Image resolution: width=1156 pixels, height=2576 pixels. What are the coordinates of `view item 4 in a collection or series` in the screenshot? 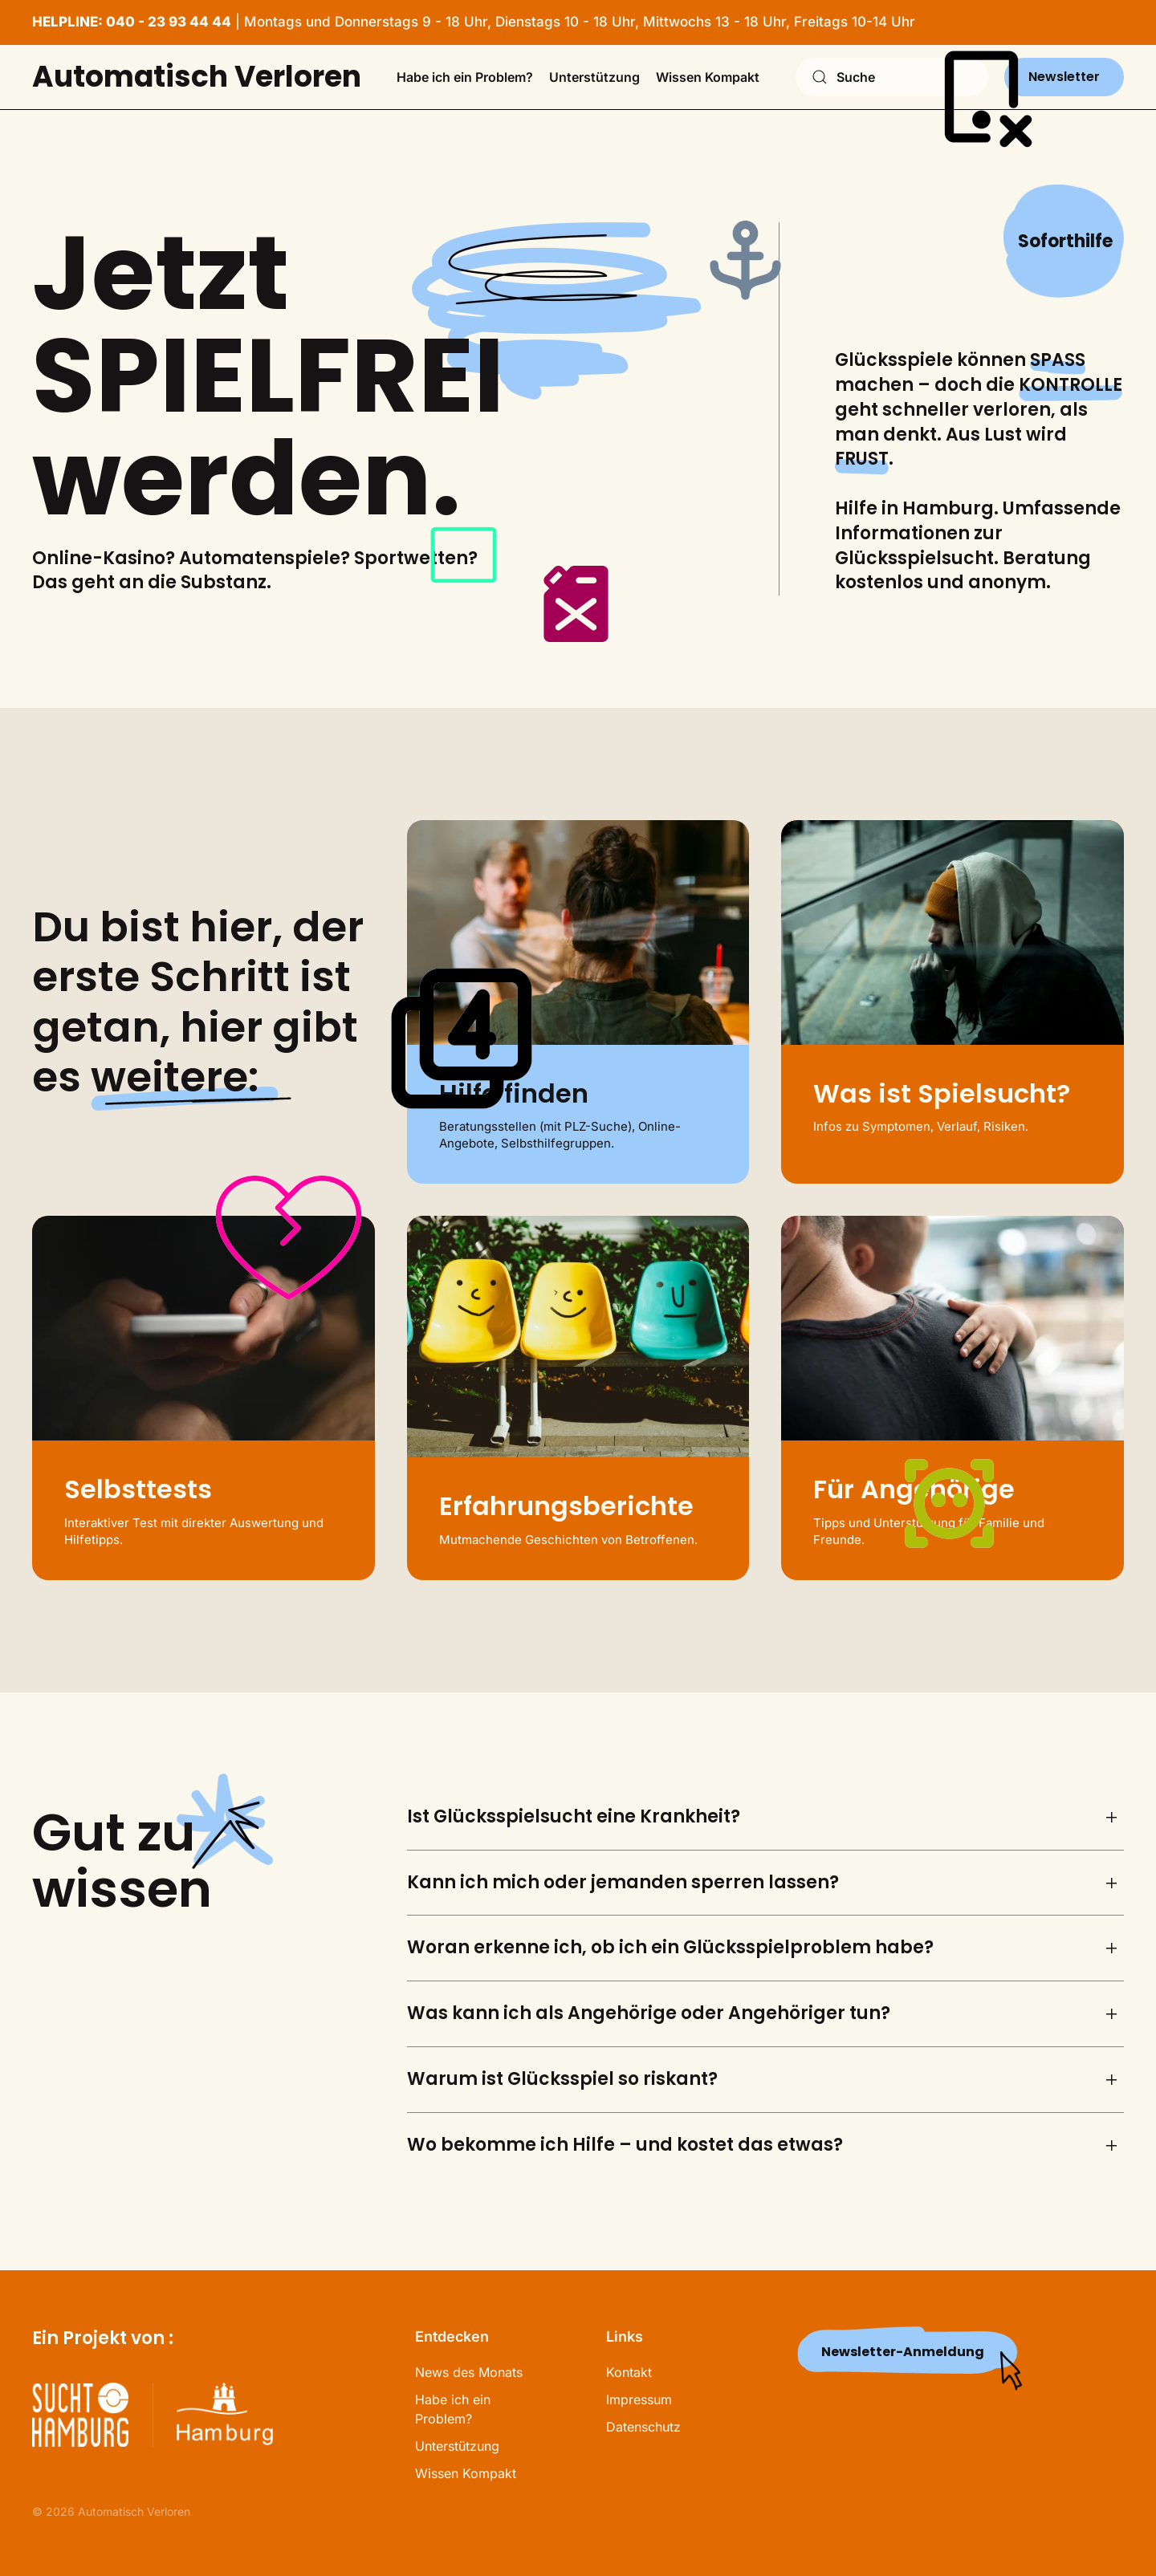 It's located at (462, 1038).